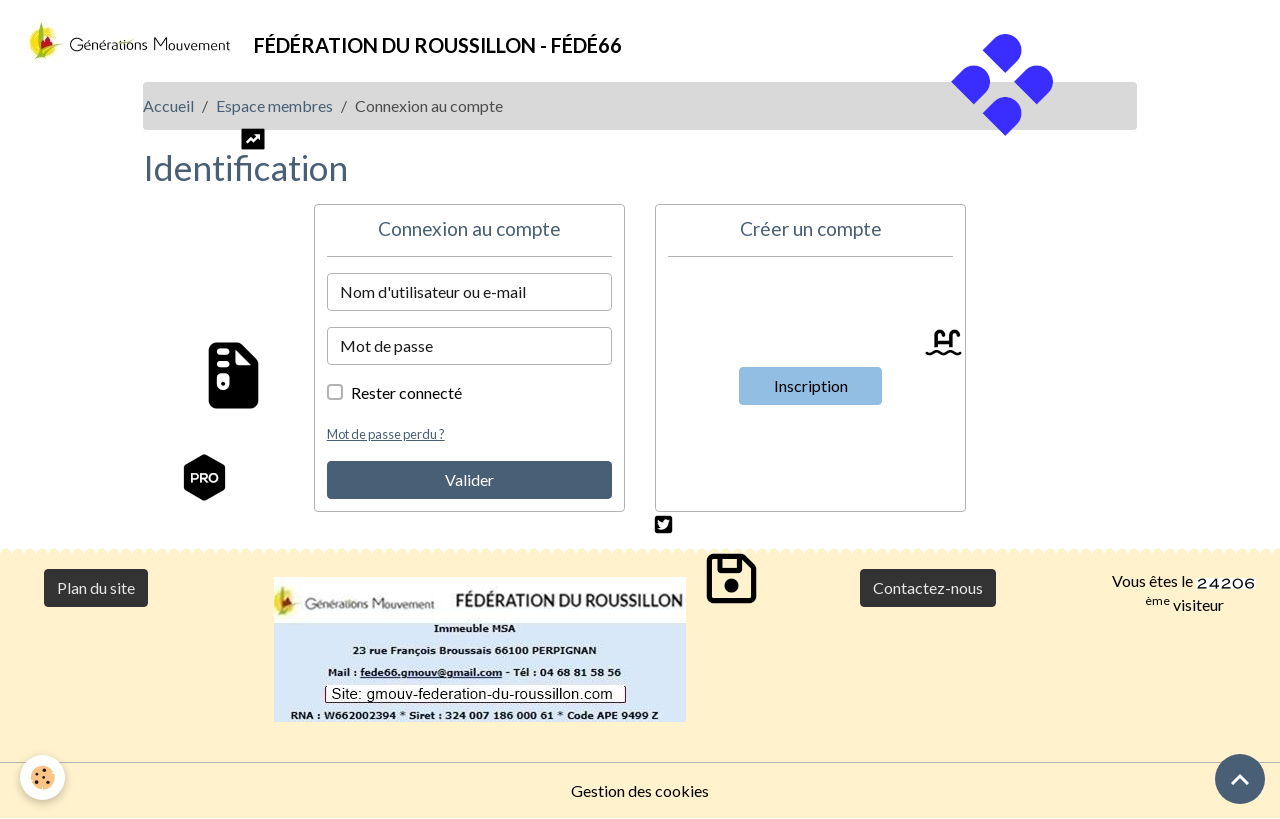  Describe the element at coordinates (253, 139) in the screenshot. I see `view financial performance or fund growth` at that location.